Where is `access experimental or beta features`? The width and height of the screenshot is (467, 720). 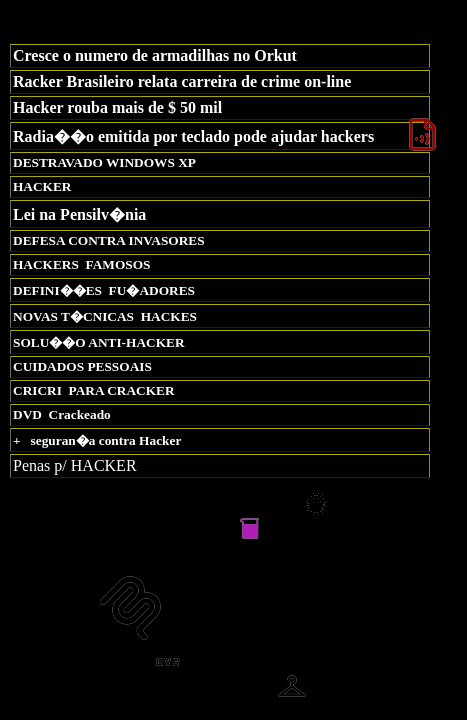
access experimental or beta features is located at coordinates (249, 528).